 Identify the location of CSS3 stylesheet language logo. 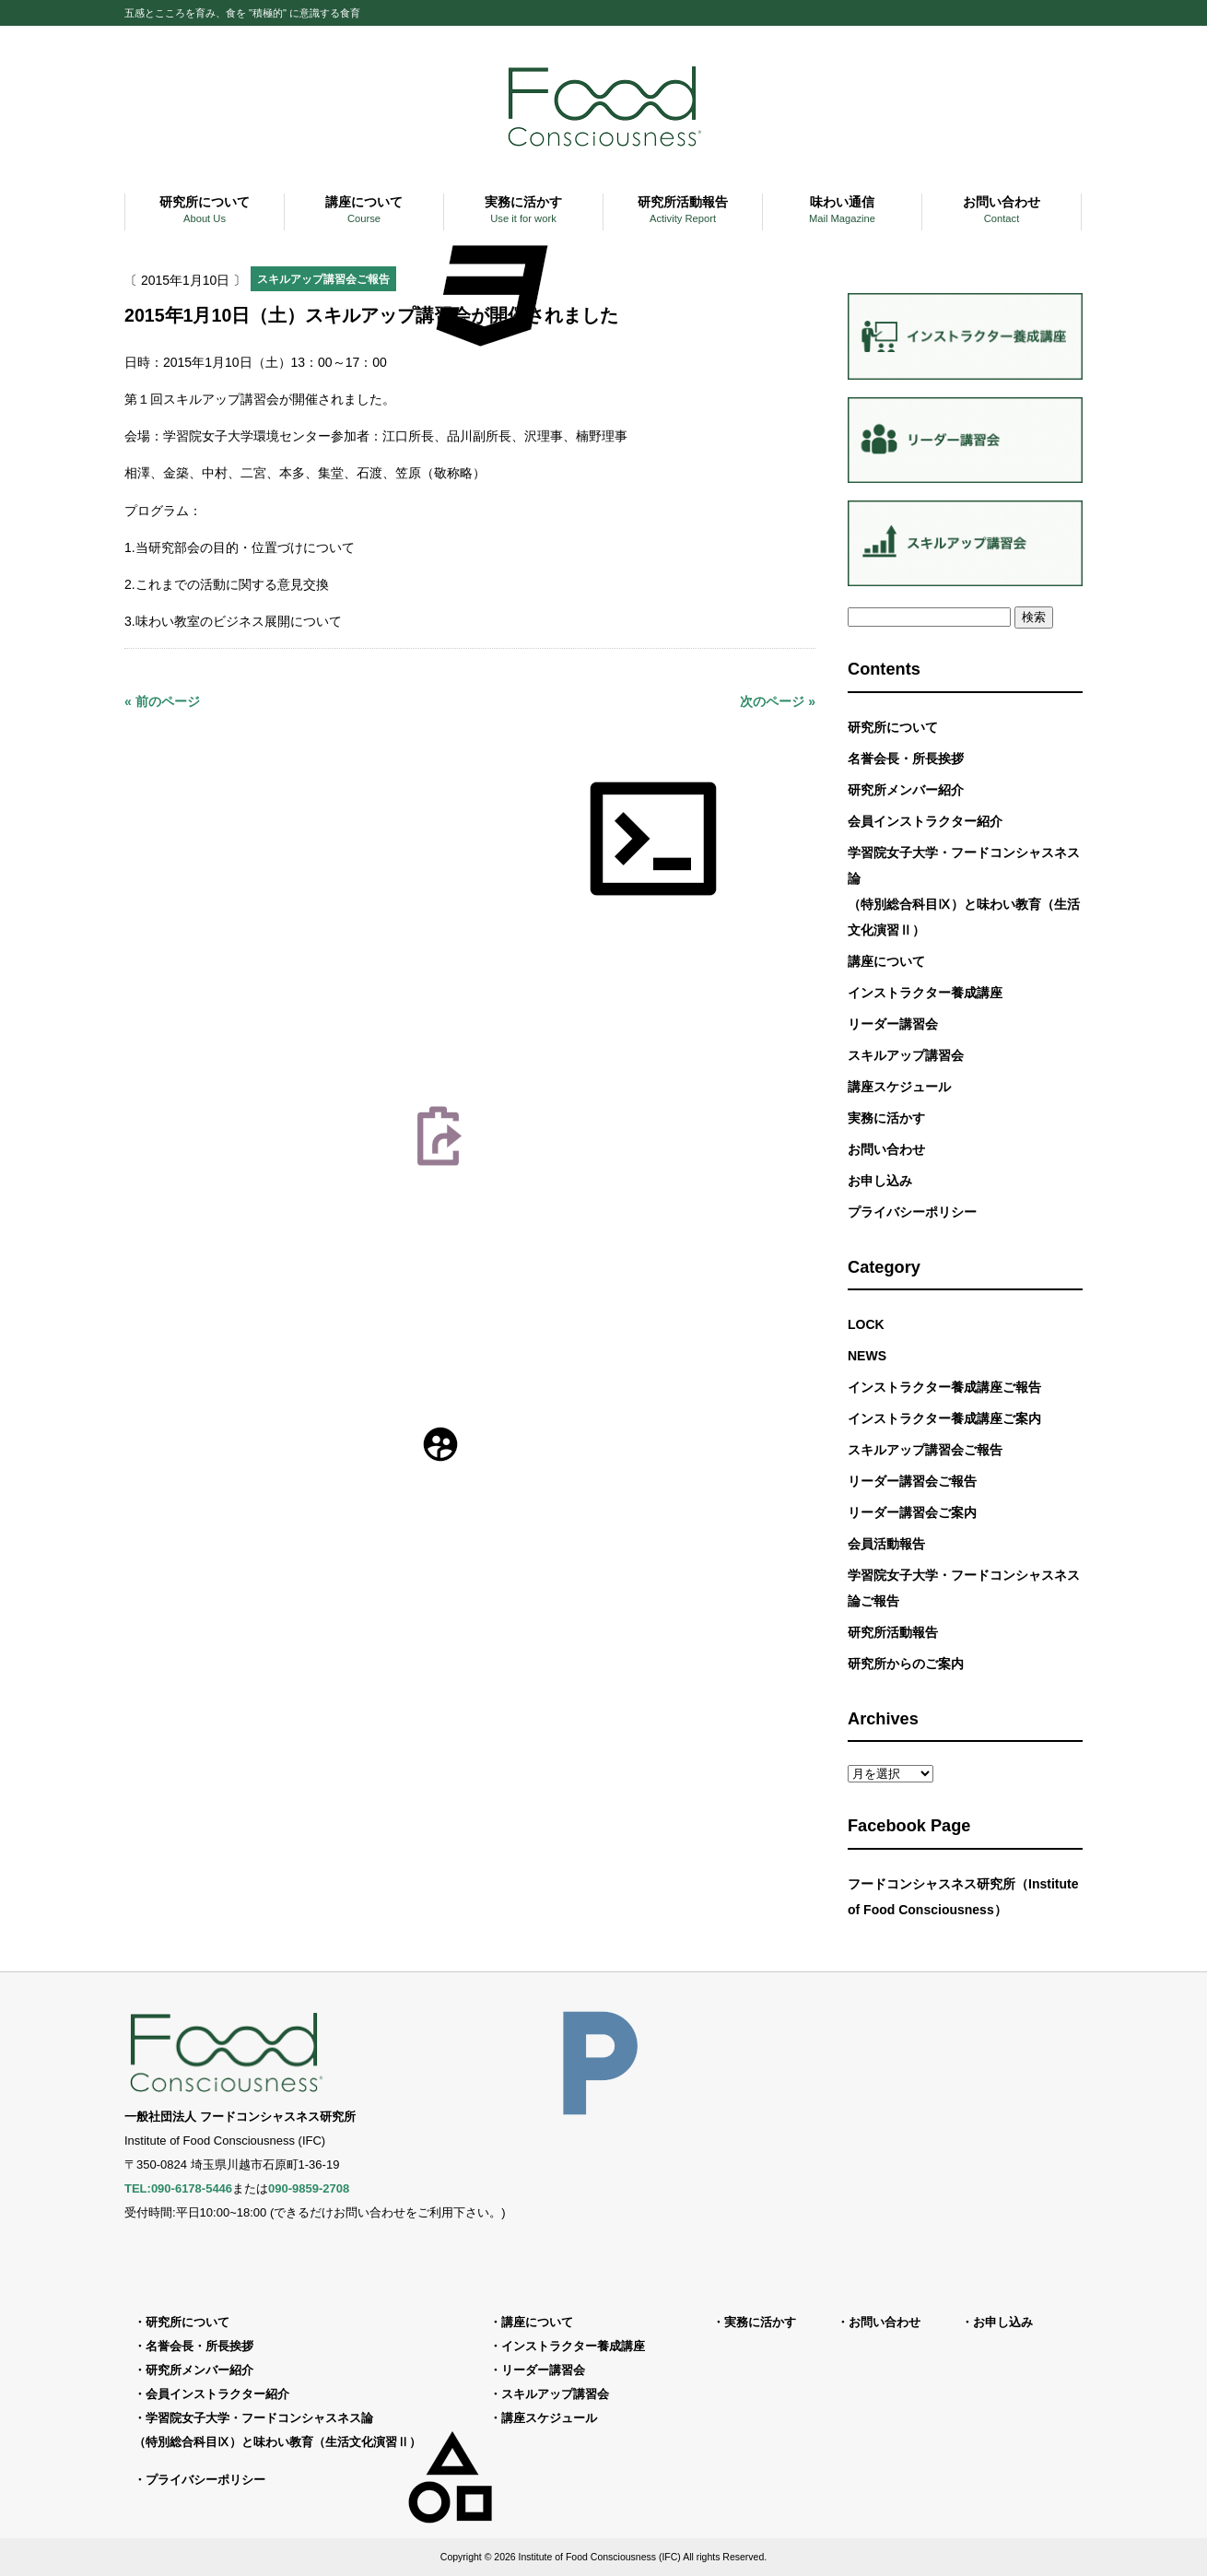
(492, 296).